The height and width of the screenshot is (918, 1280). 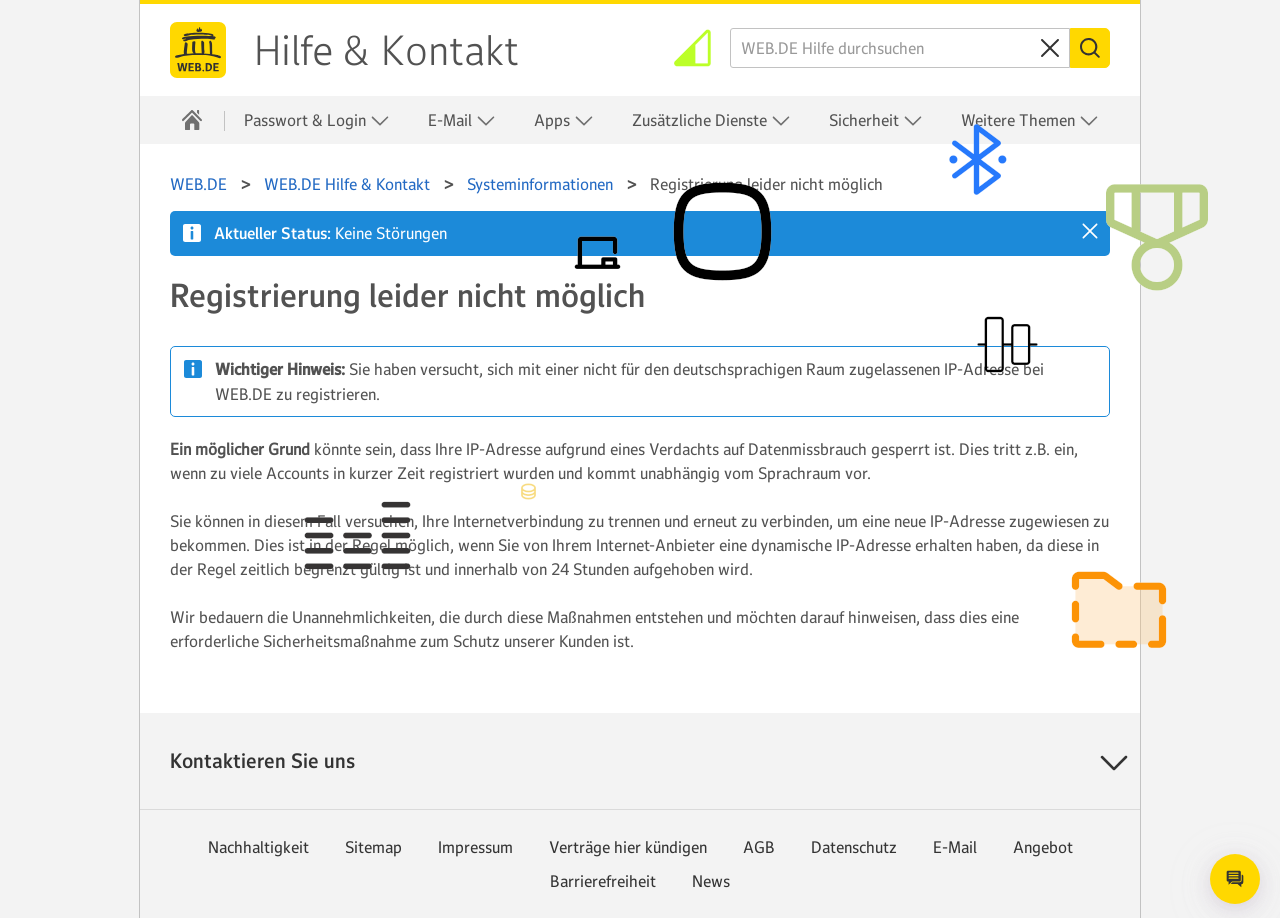 What do you see at coordinates (357, 535) in the screenshot?
I see `adjust audio equalizer settings` at bounding box center [357, 535].